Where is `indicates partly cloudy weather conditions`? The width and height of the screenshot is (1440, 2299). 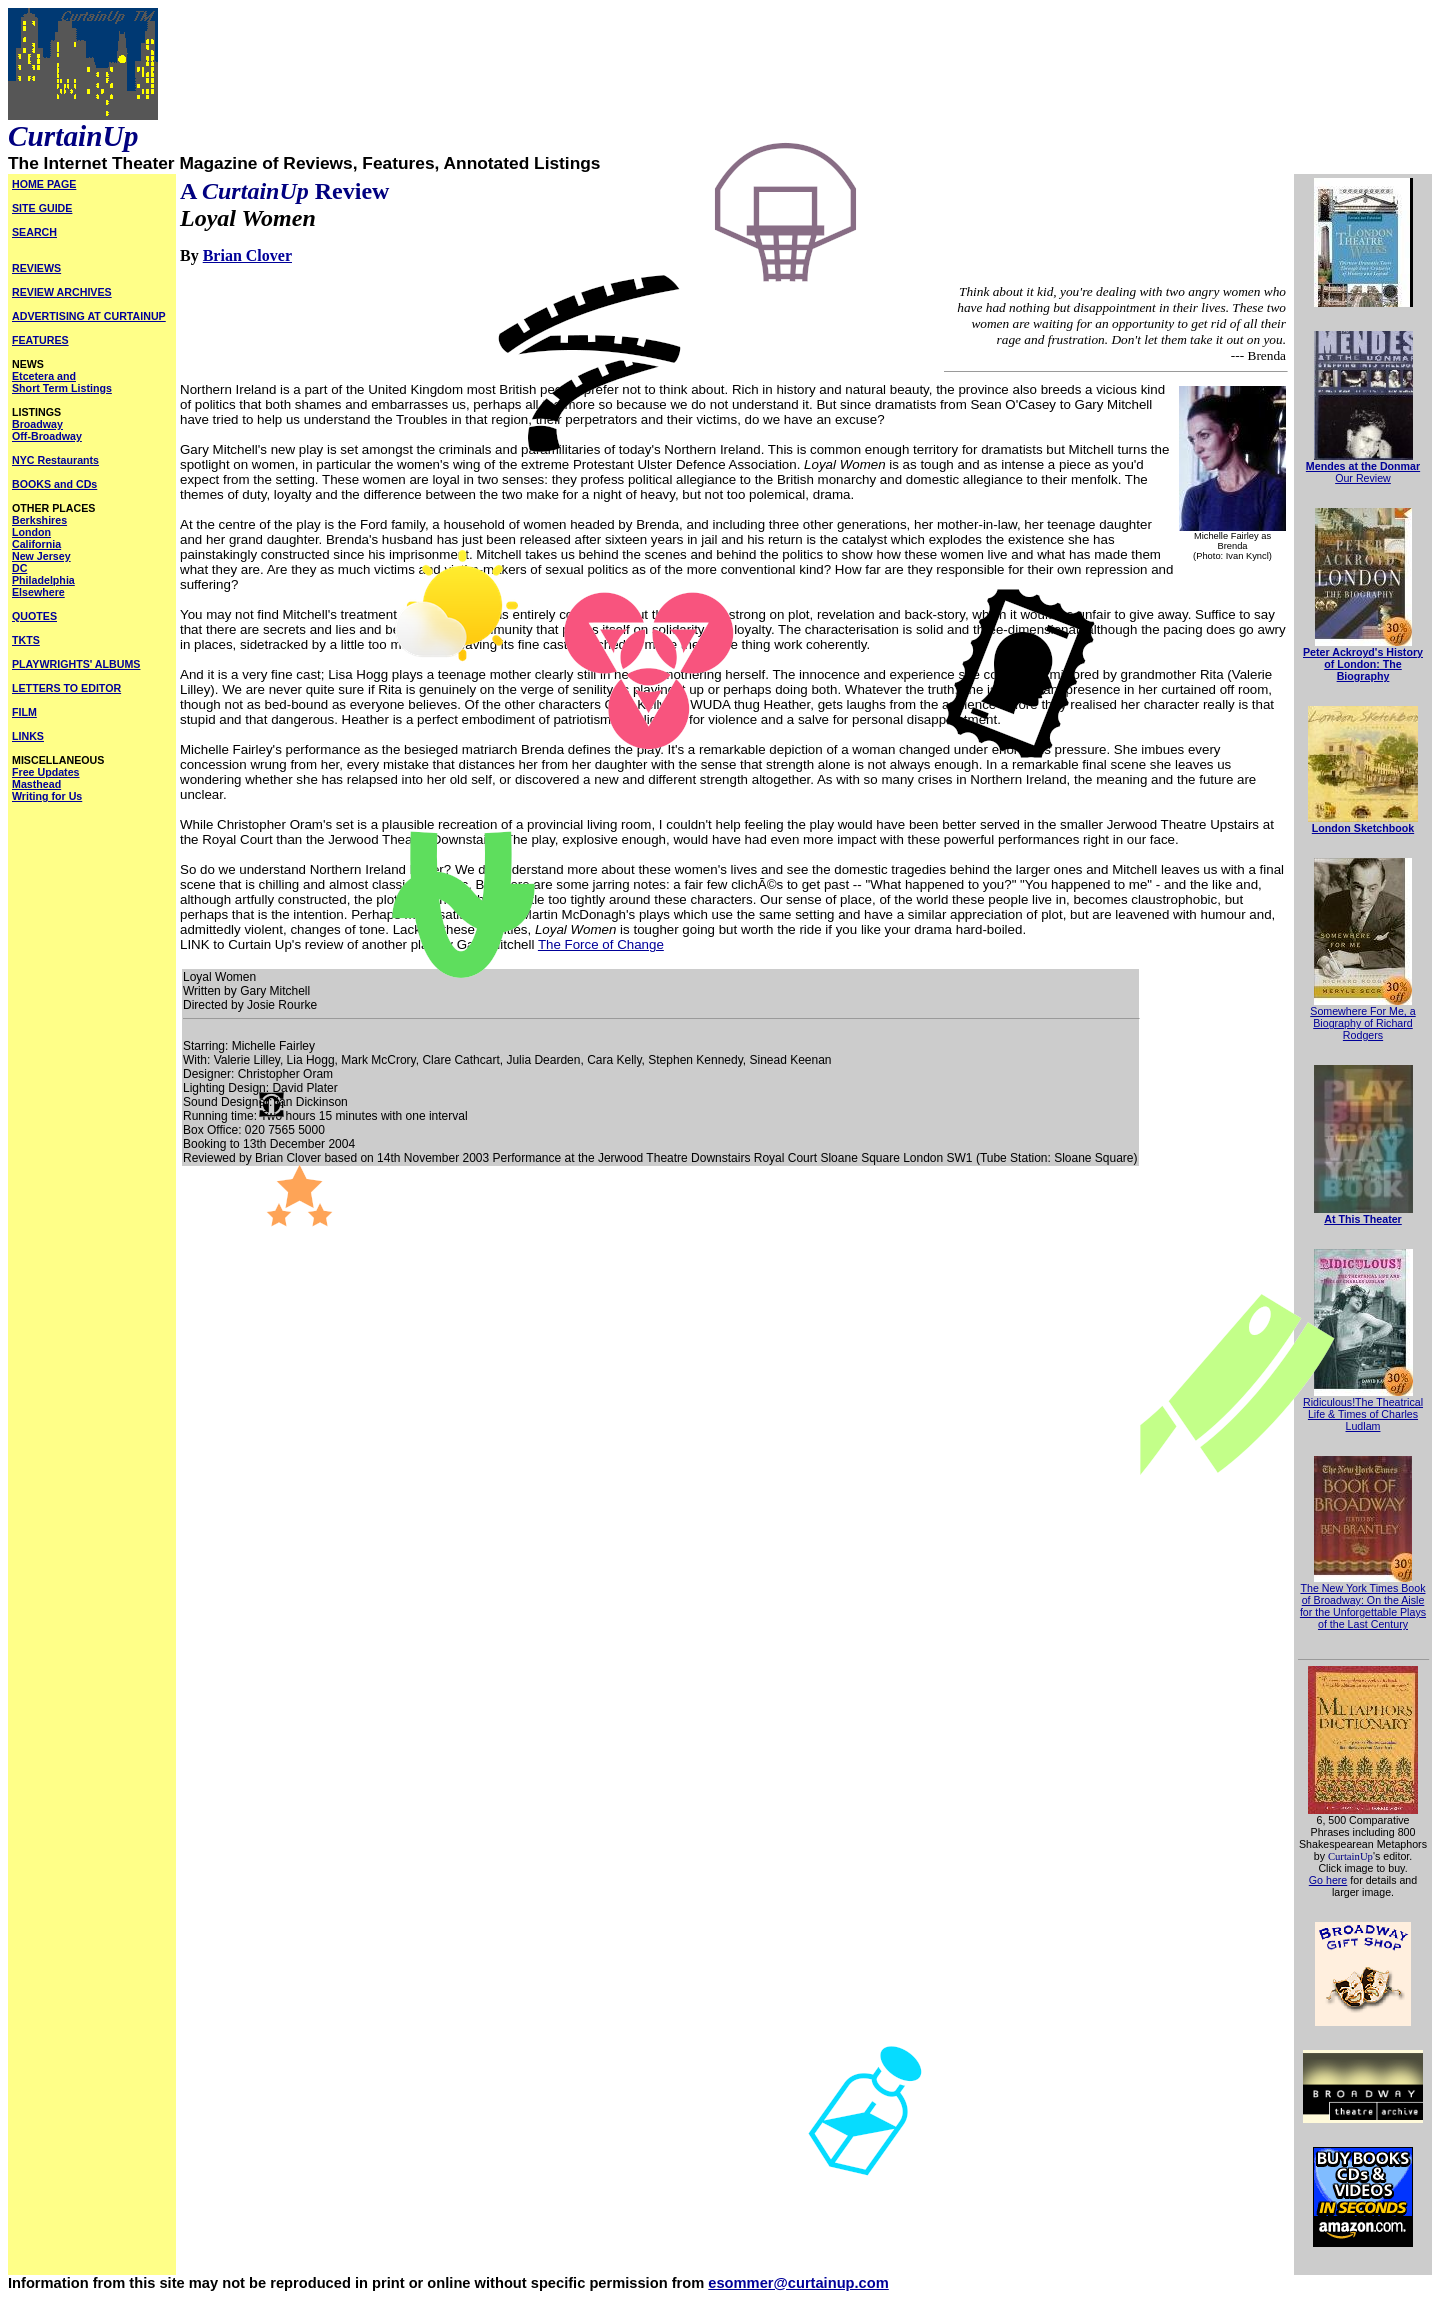 indicates partly cloudy weather conditions is located at coordinates (456, 605).